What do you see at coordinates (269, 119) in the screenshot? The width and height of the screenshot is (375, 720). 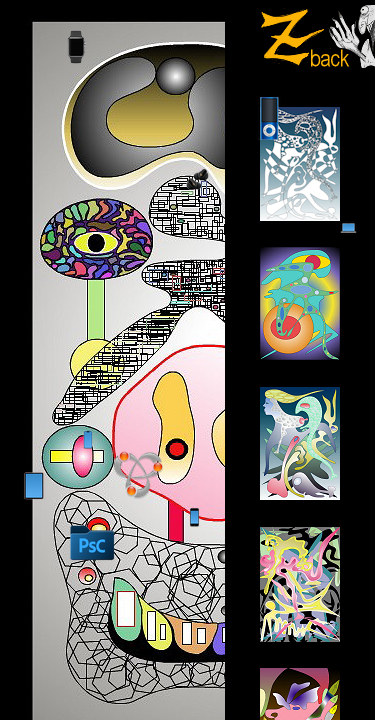 I see `iPod nano device connected` at bounding box center [269, 119].